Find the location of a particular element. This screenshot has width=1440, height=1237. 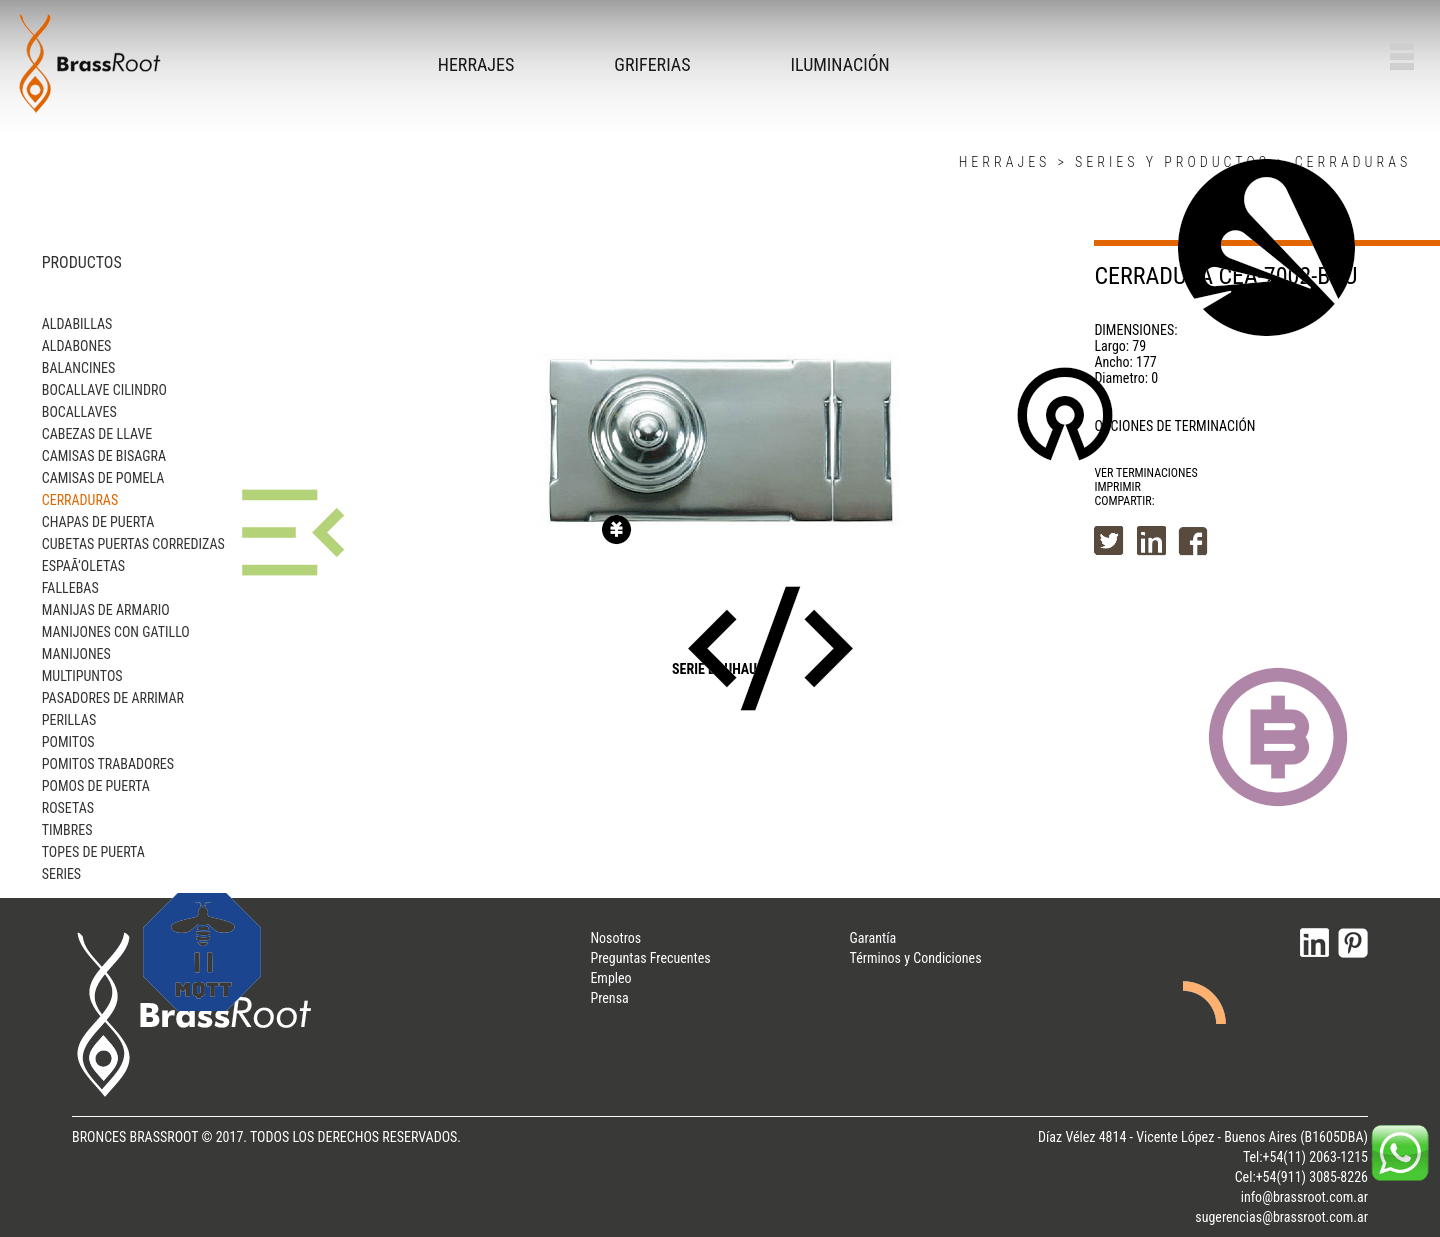

open avast antivirus application is located at coordinates (1266, 247).